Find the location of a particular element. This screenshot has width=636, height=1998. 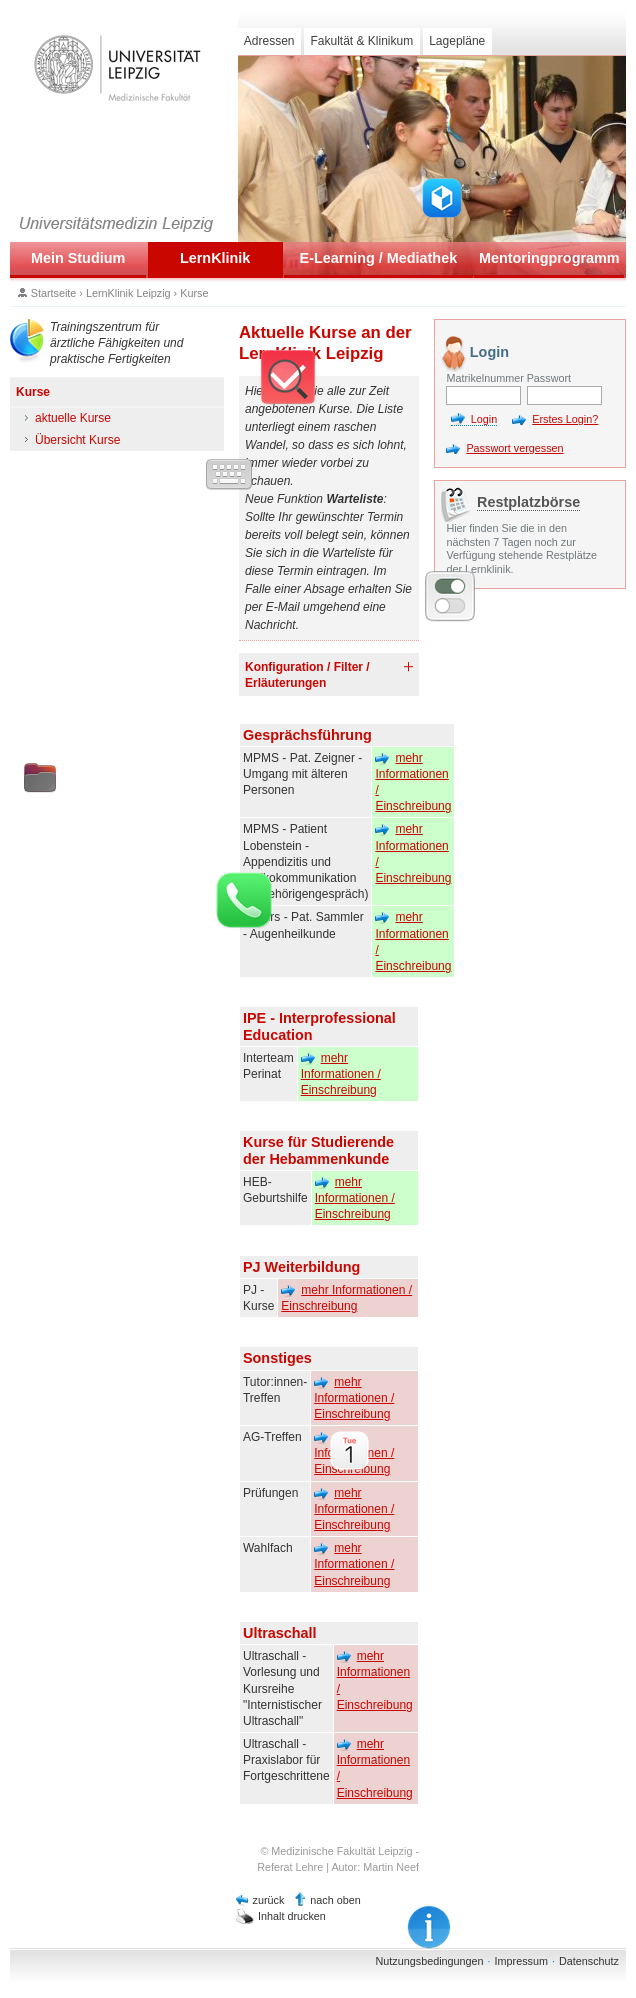

open keyboard settings is located at coordinates (229, 474).